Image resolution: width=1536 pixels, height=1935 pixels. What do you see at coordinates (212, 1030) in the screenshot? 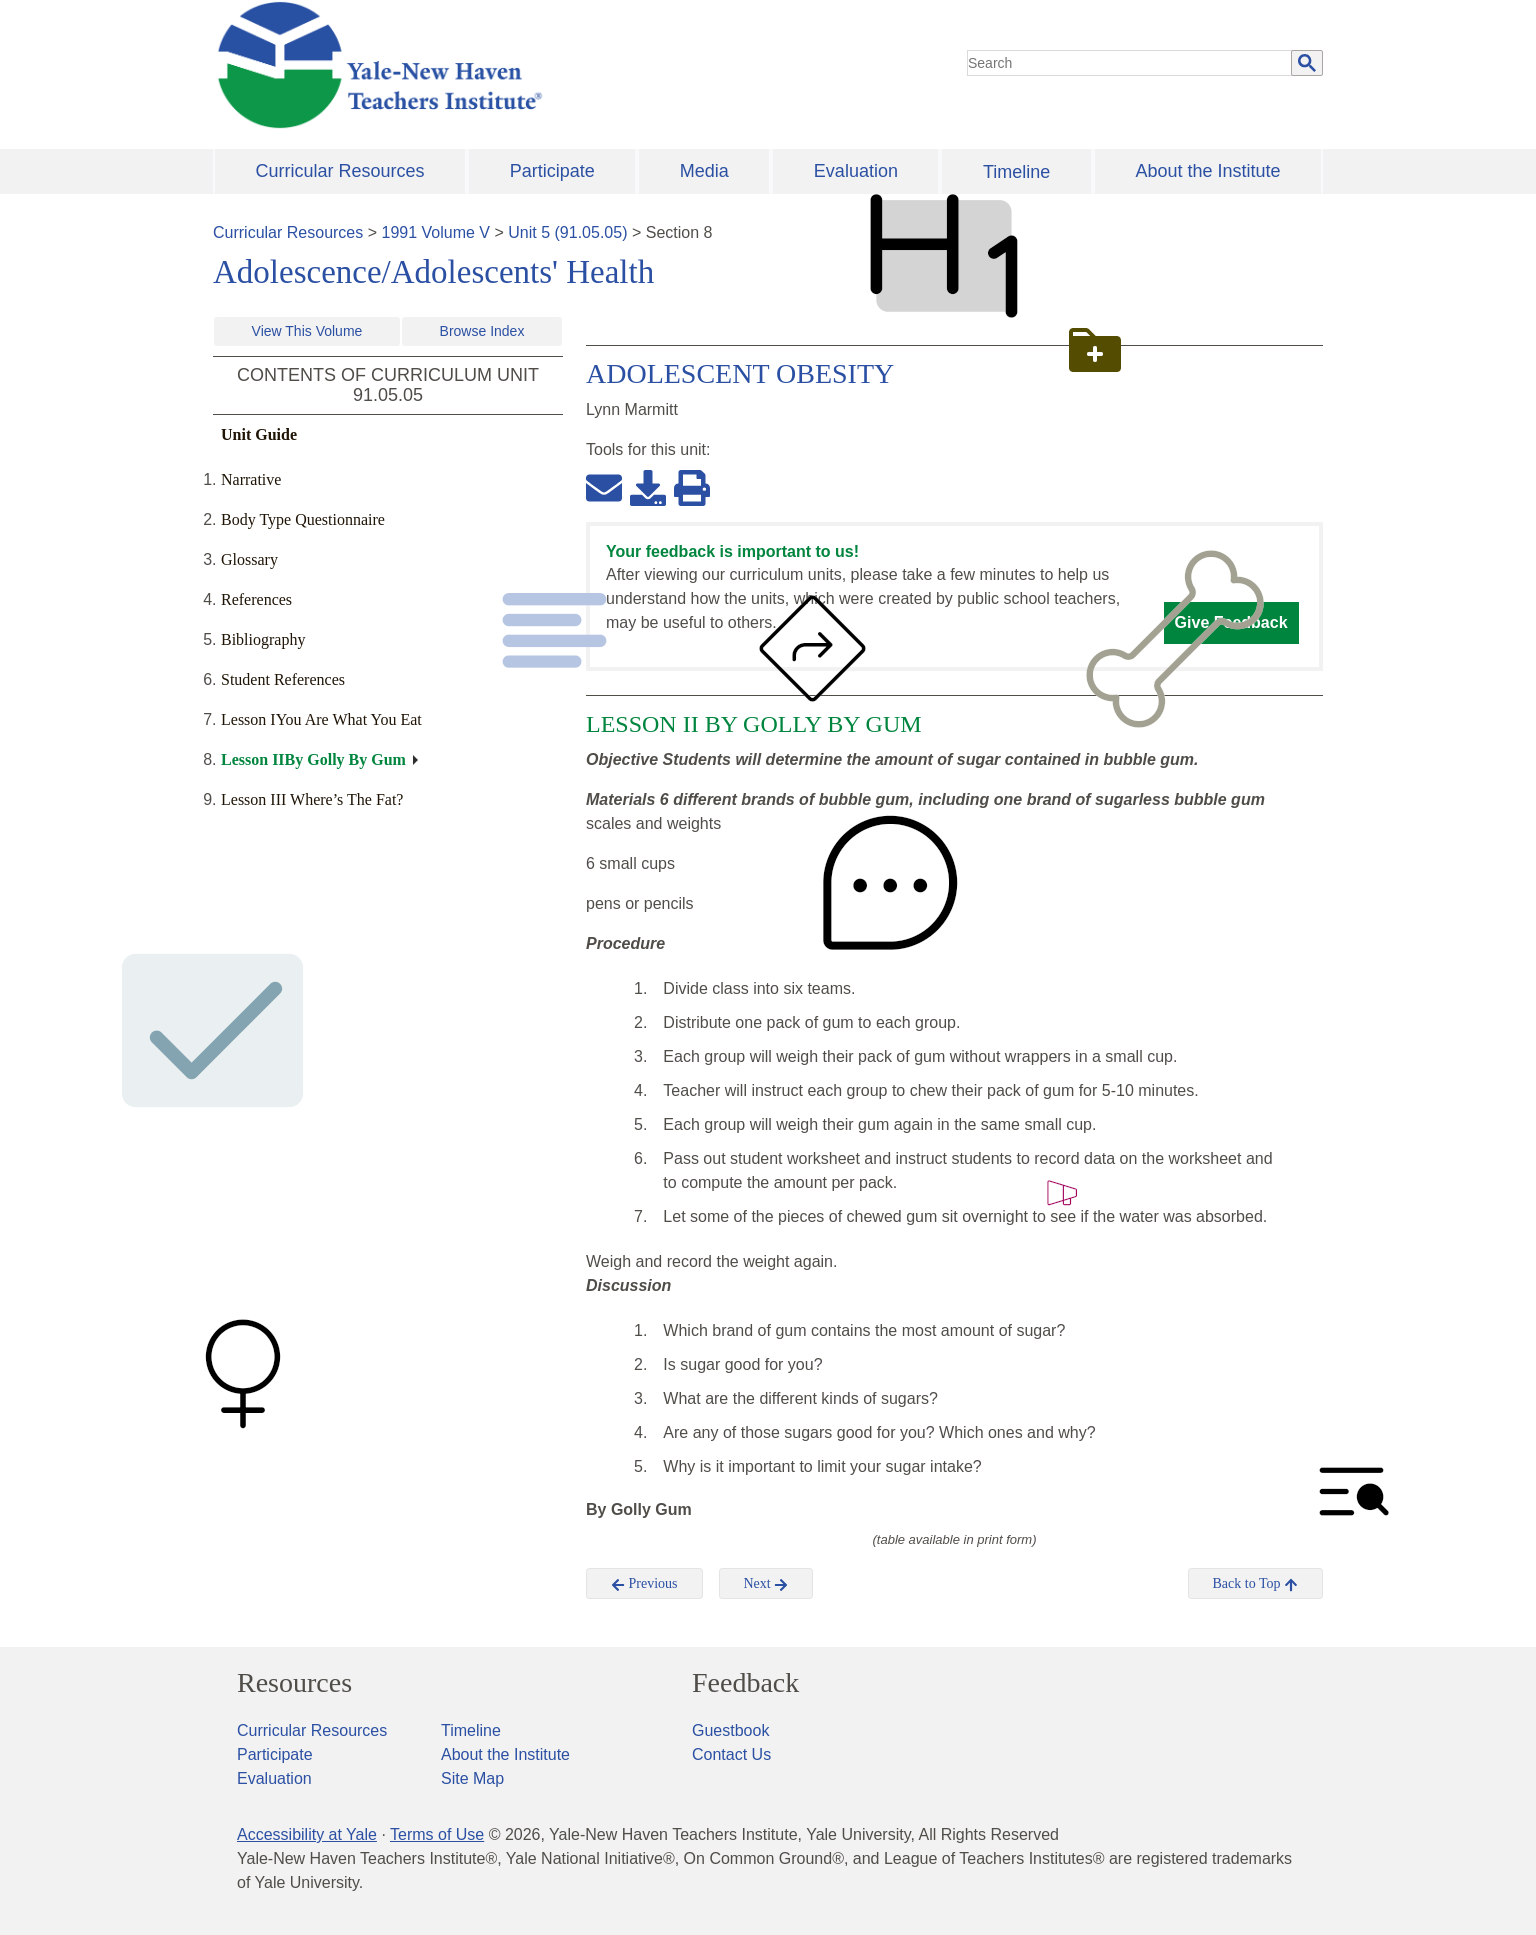
I see `confirm or submit an action` at bounding box center [212, 1030].